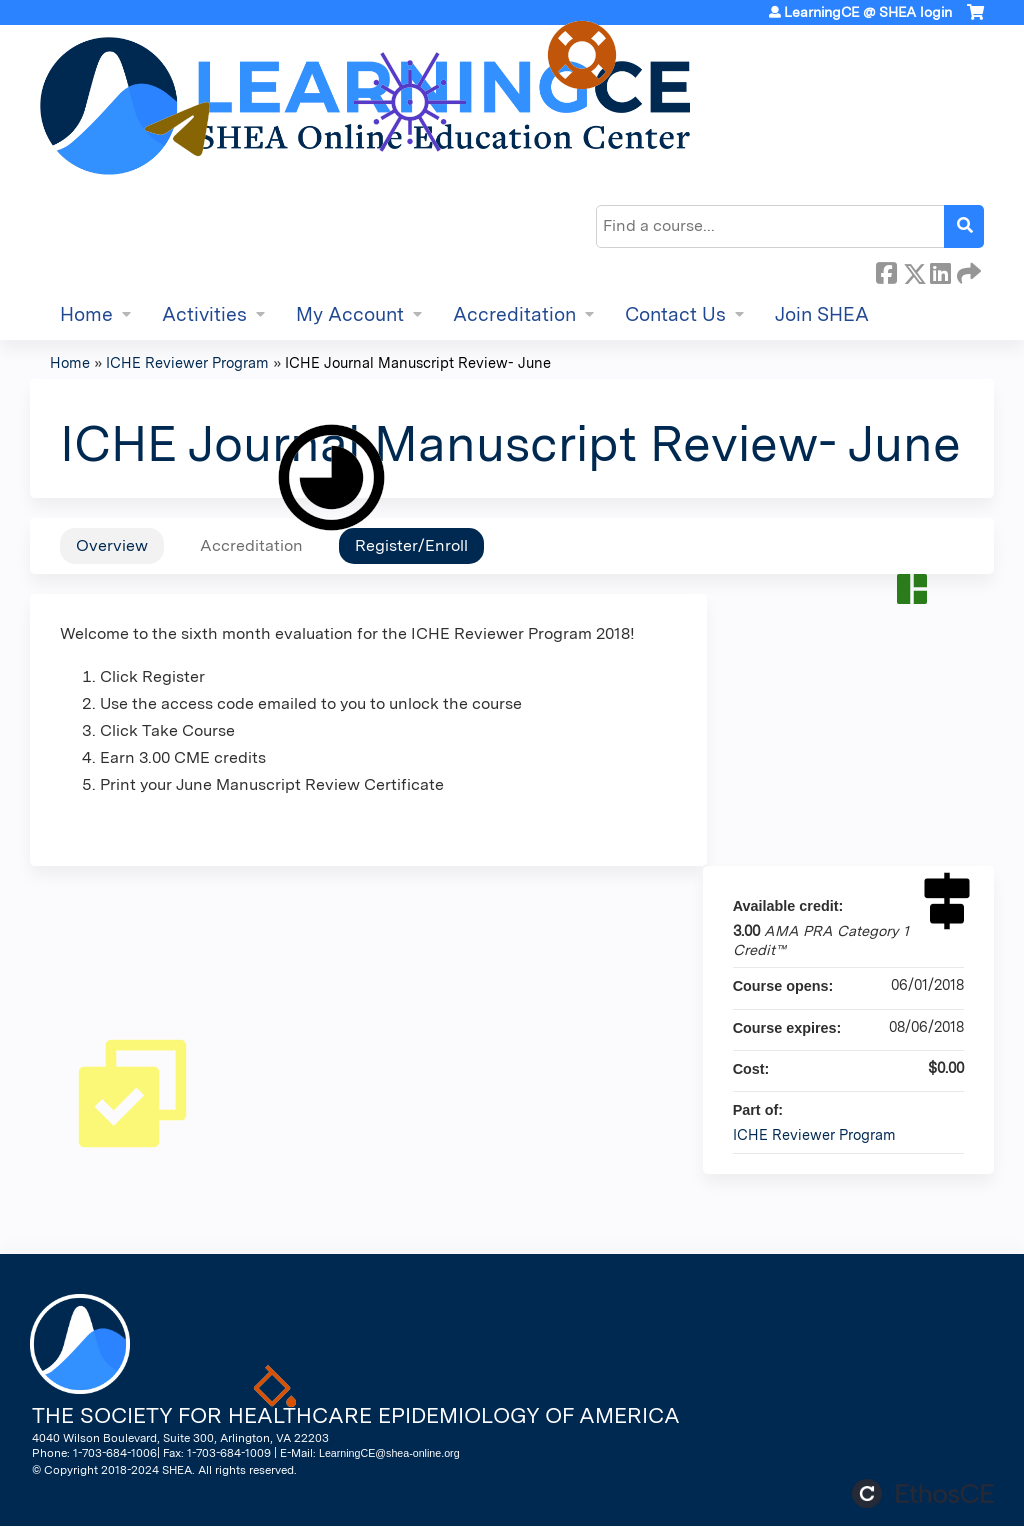 The height and width of the screenshot is (1527, 1024). Describe the element at coordinates (132, 1093) in the screenshot. I see `select multiple items at once` at that location.